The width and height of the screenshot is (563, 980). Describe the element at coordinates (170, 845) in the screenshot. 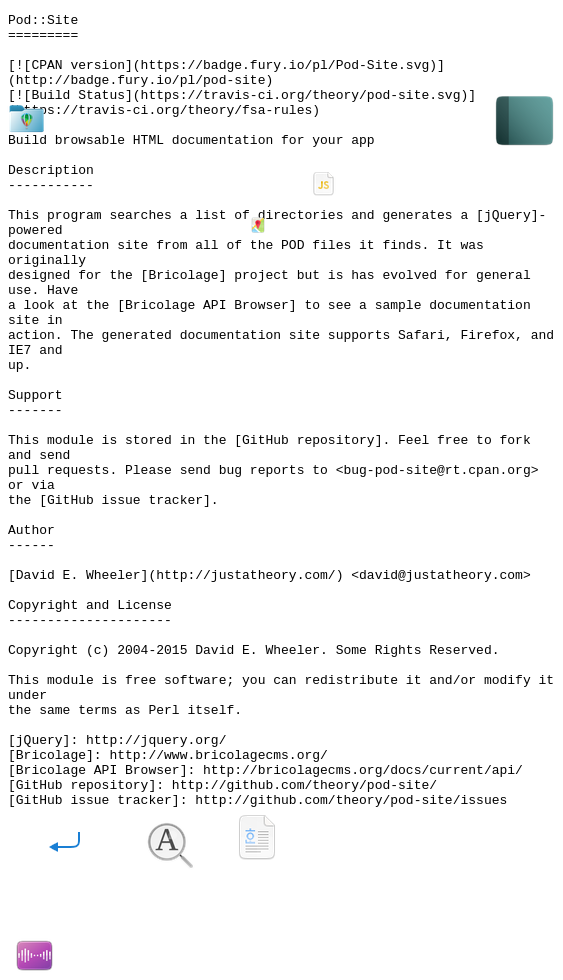

I see `search for files or documents` at that location.